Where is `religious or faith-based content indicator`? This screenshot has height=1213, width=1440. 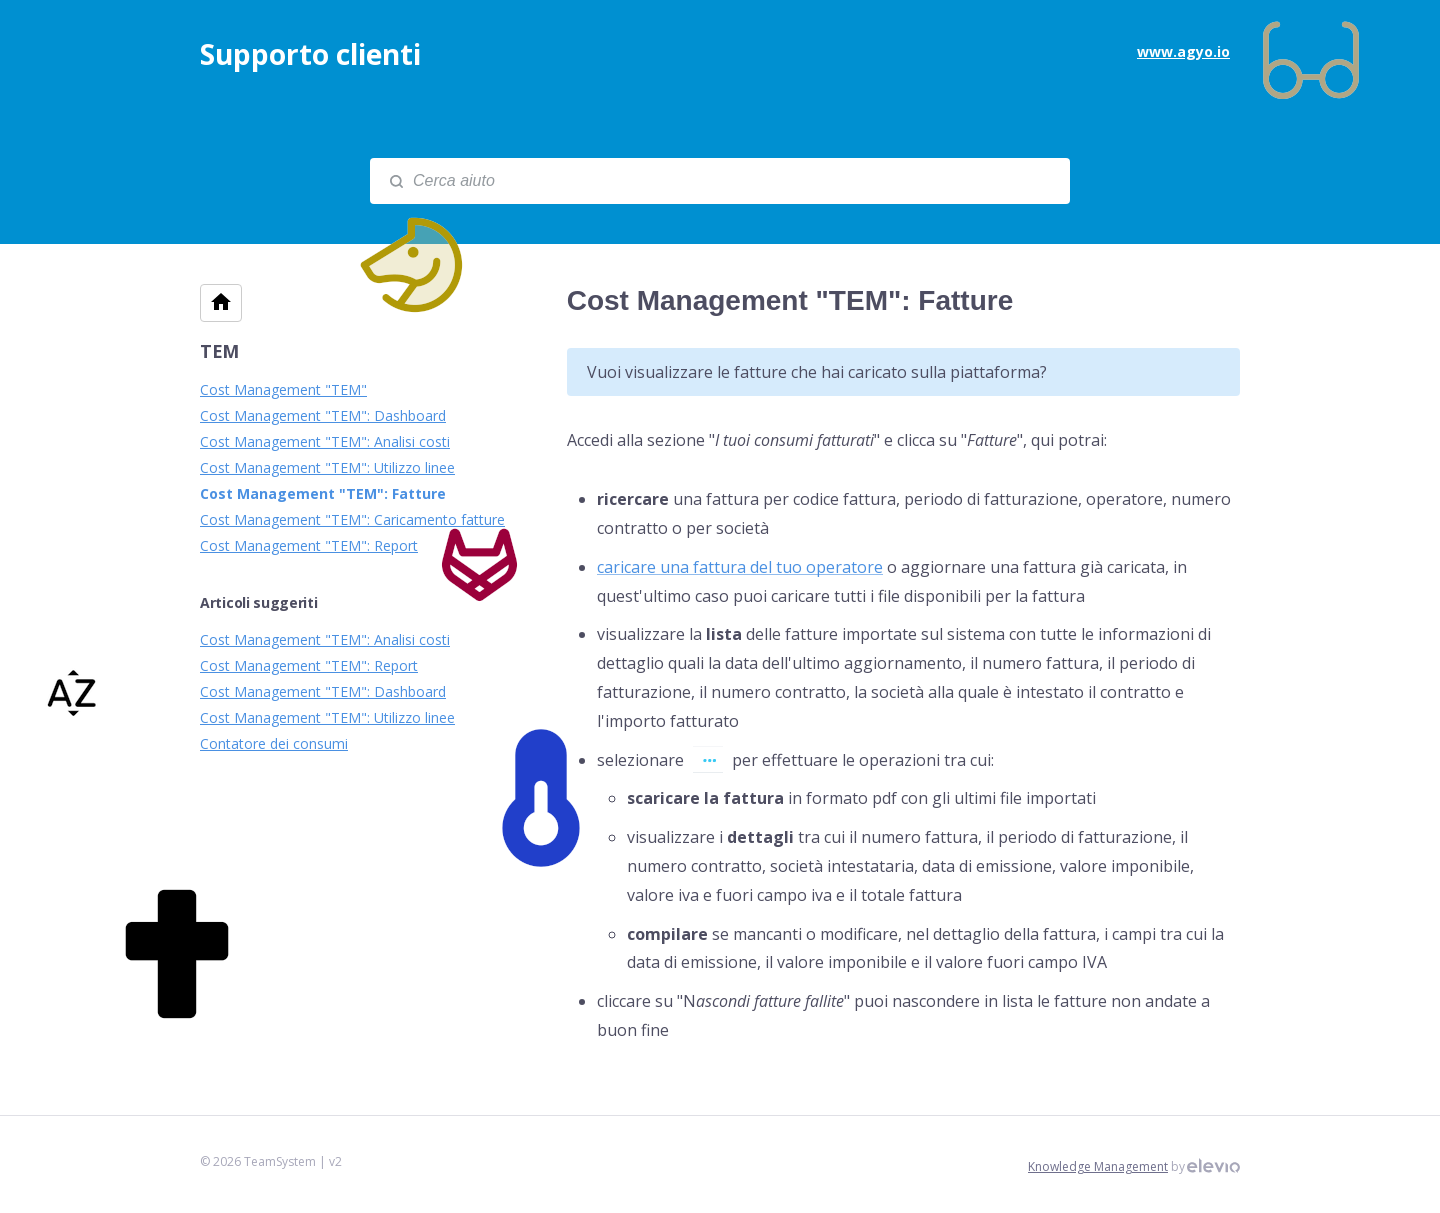
religious or faith-based content indicator is located at coordinates (177, 954).